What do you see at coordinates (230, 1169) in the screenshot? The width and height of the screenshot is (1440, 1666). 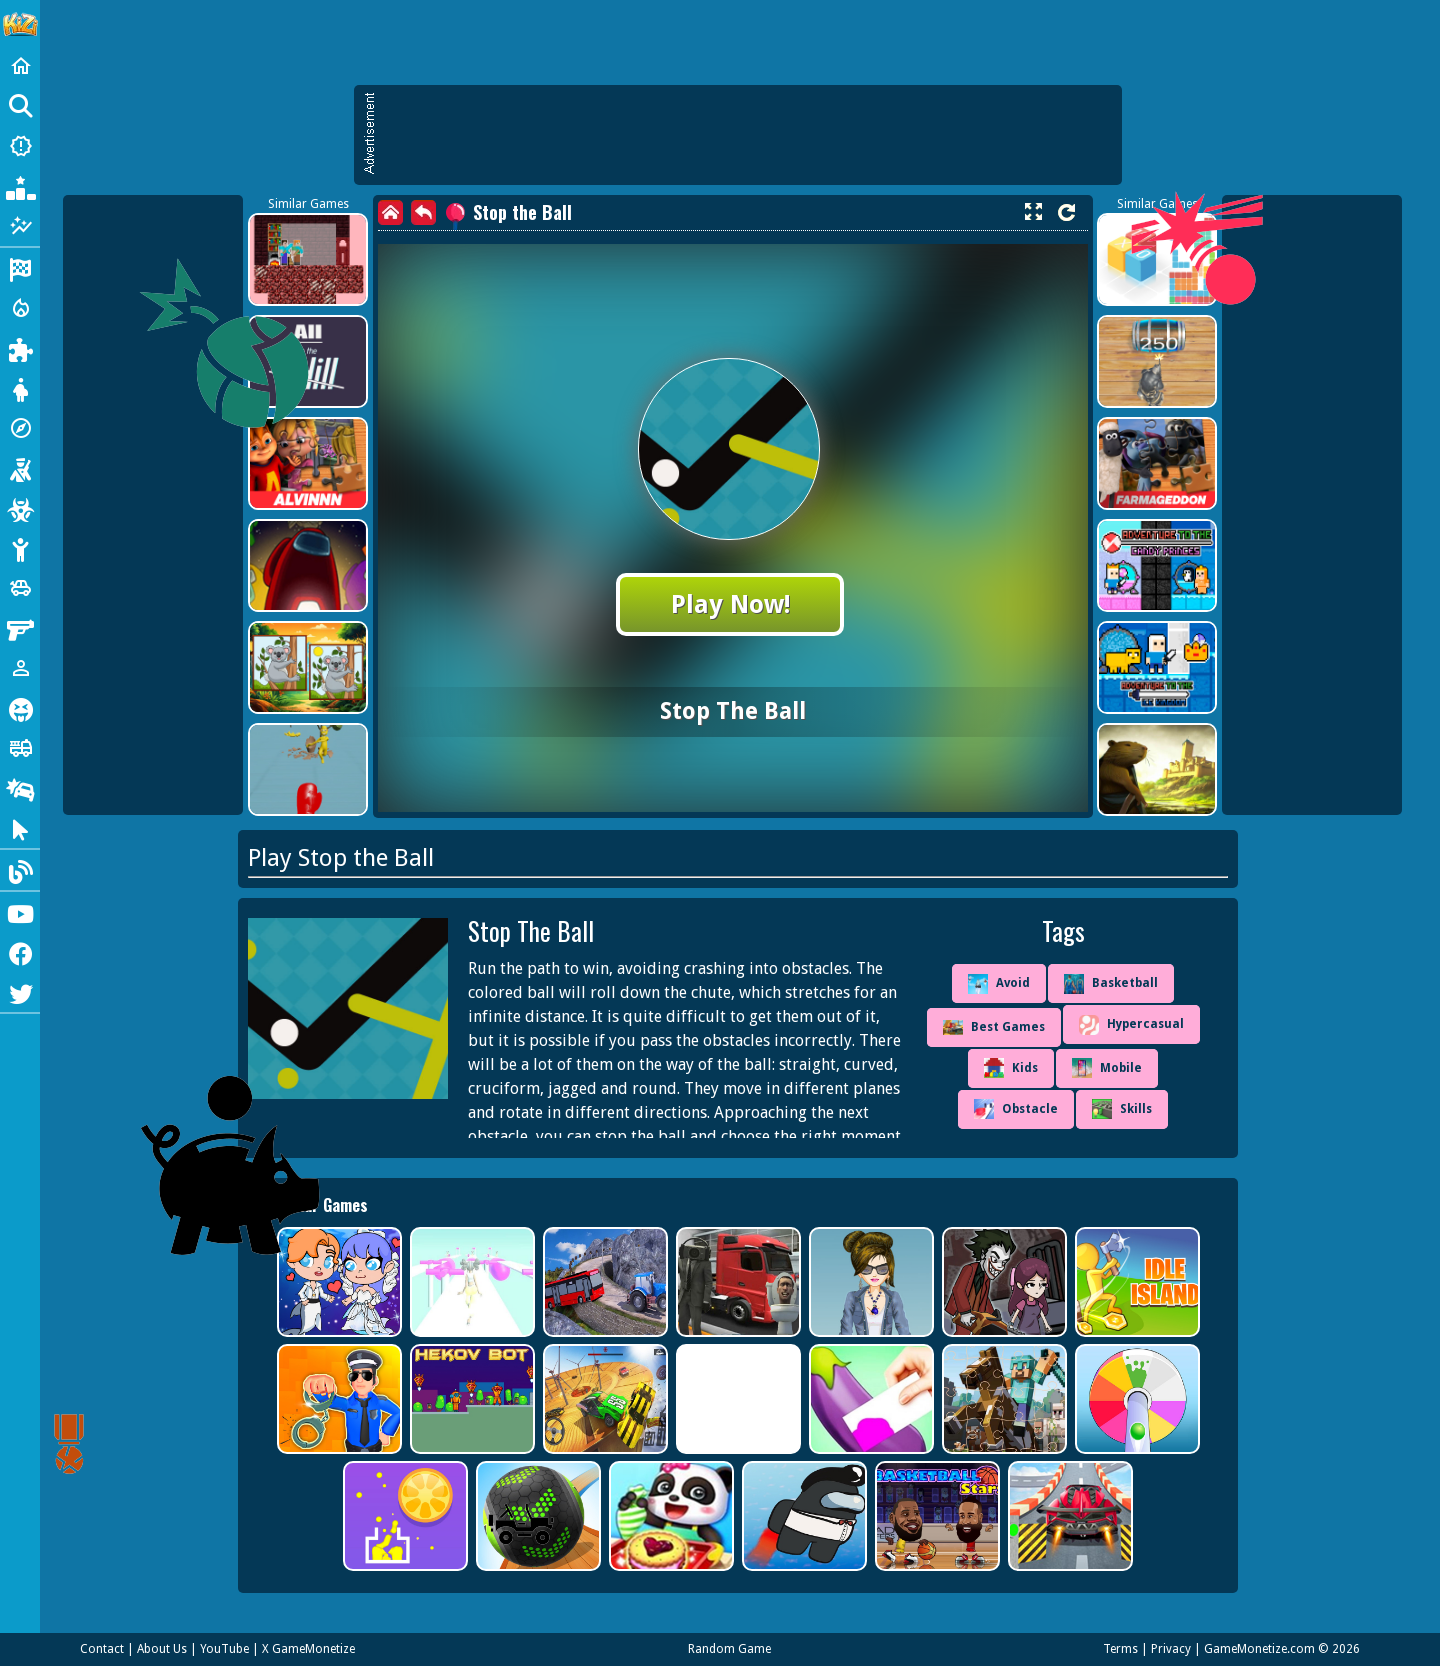 I see `access savings or budget features` at bounding box center [230, 1169].